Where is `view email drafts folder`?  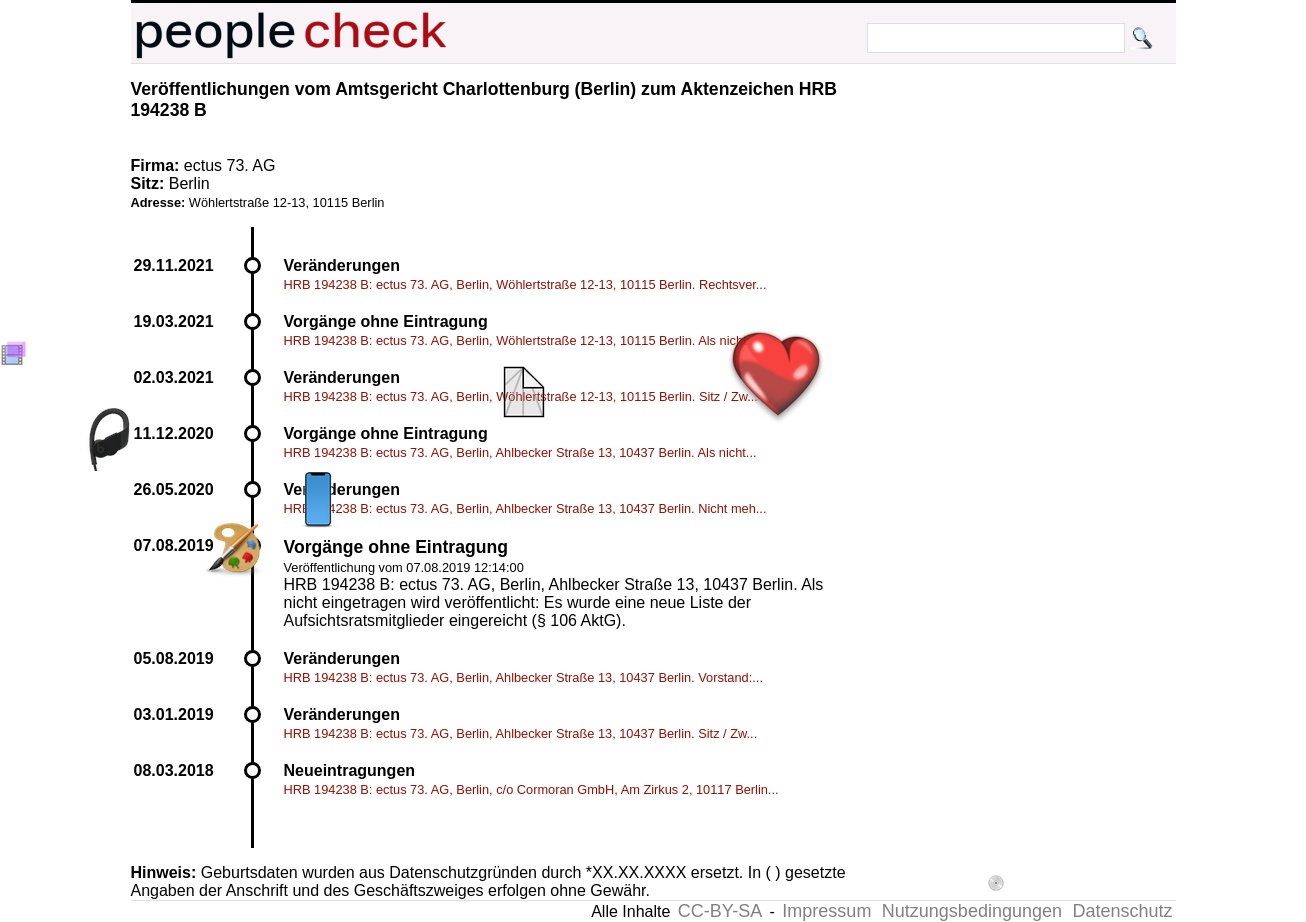
view email drafts folder is located at coordinates (524, 392).